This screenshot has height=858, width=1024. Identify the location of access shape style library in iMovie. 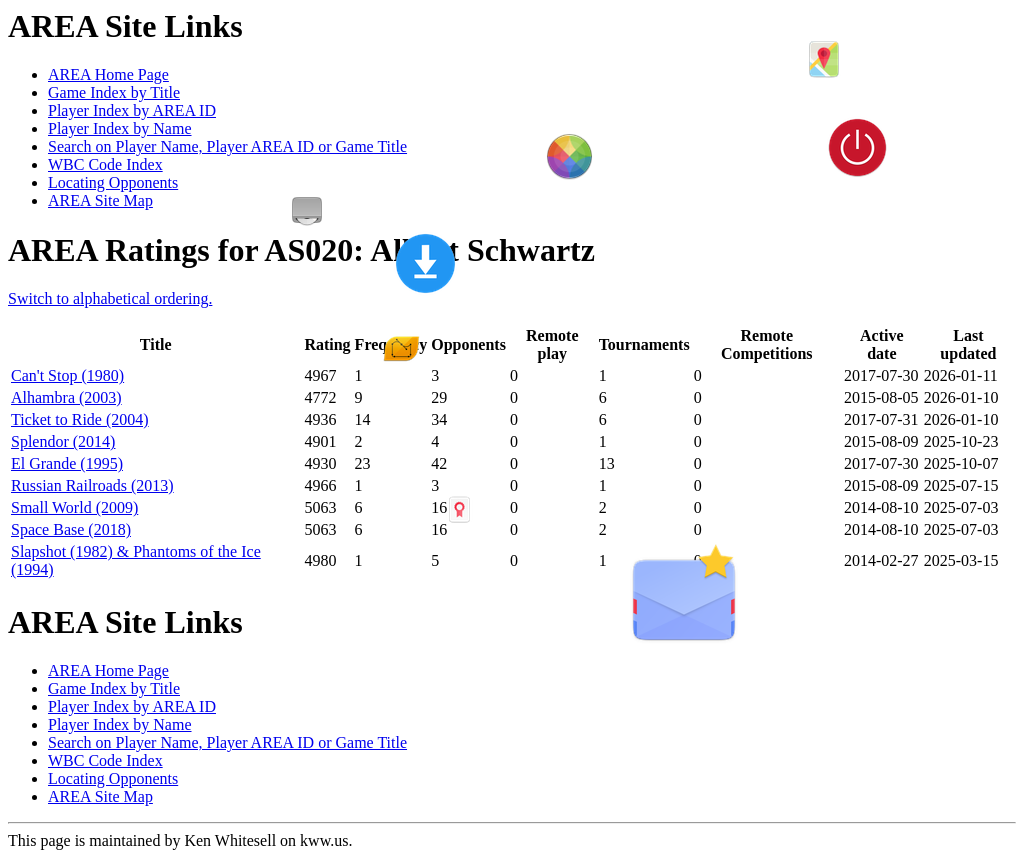
(401, 348).